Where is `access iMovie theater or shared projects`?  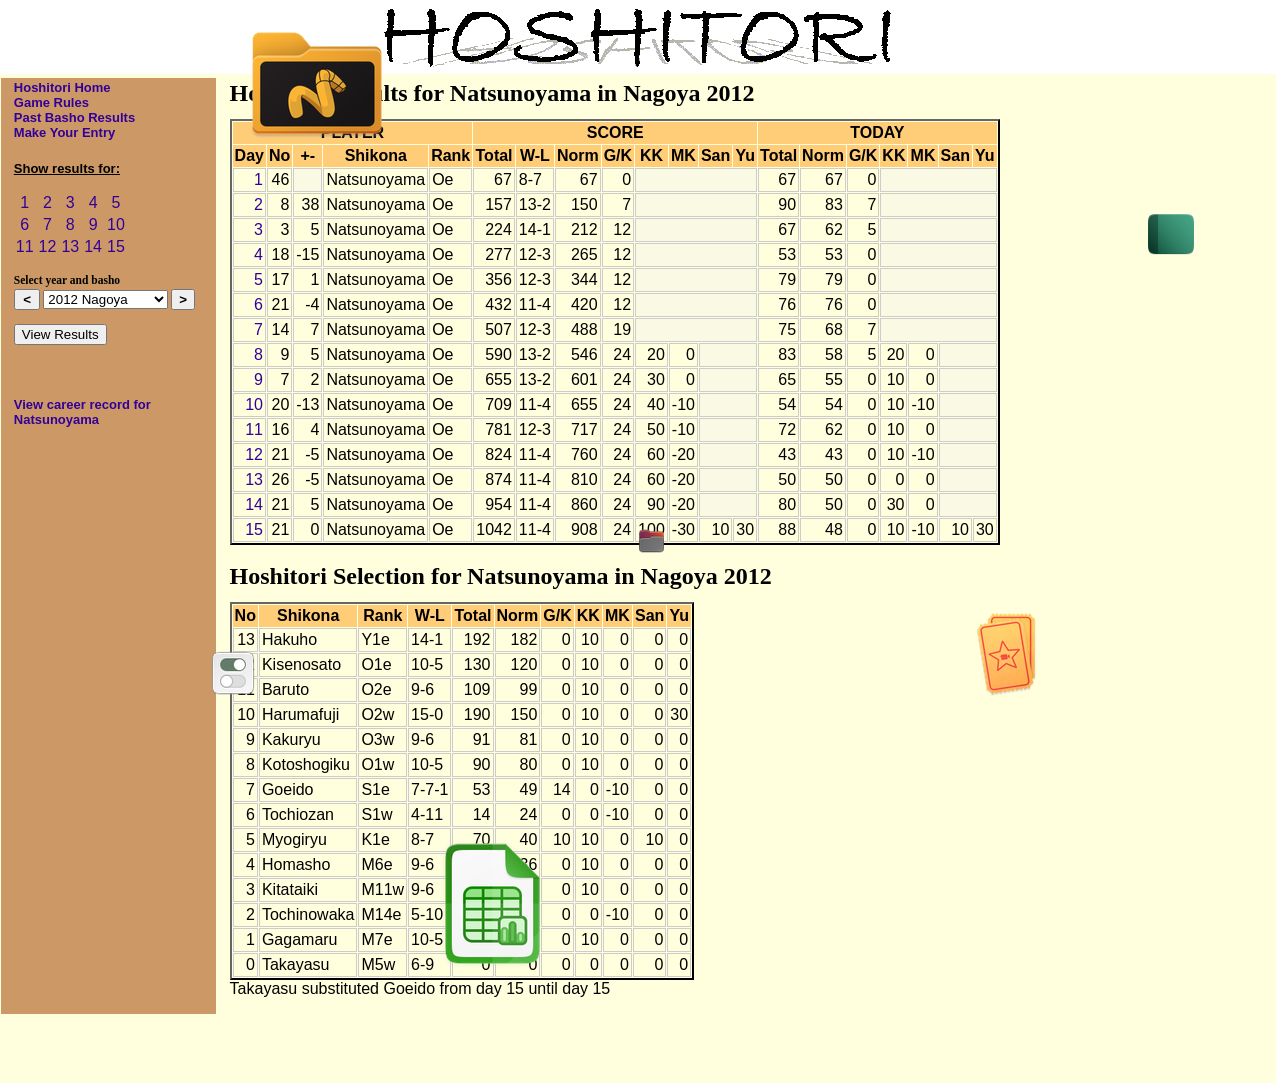 access iMovie theater or shared projects is located at coordinates (1009, 654).